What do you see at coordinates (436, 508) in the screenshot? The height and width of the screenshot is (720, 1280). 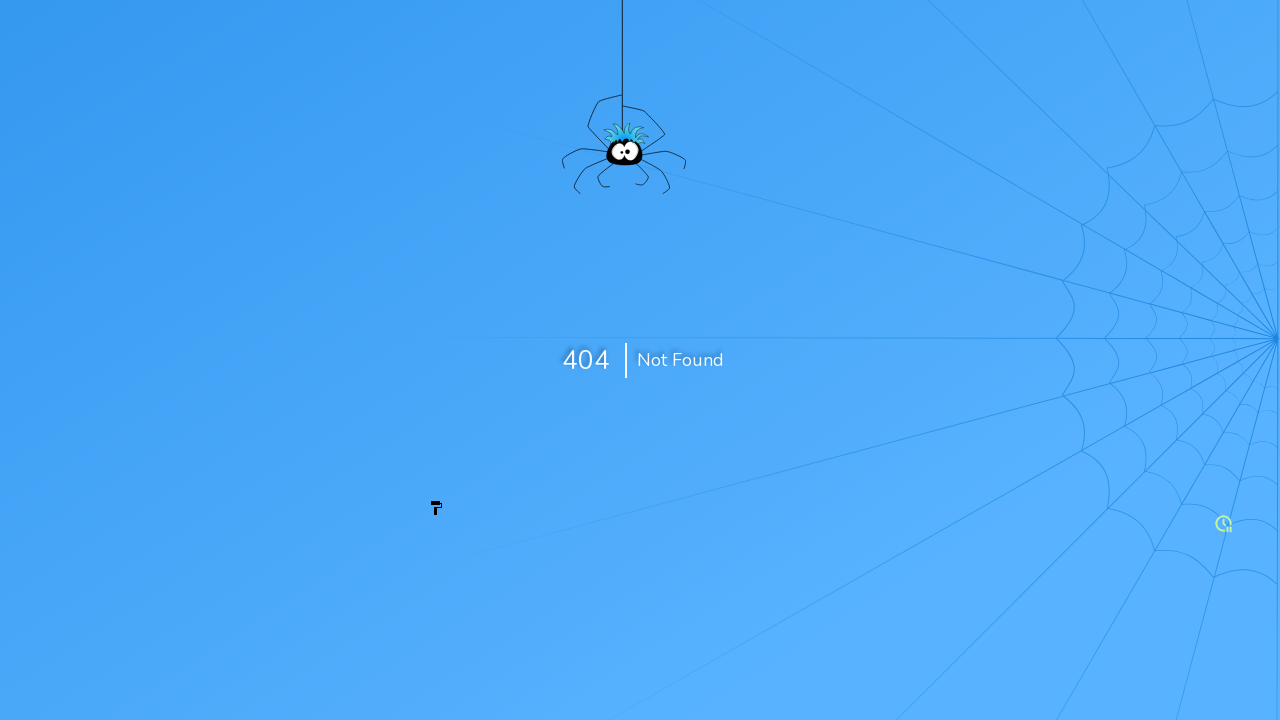 I see `apply formatting style to selected content` at bounding box center [436, 508].